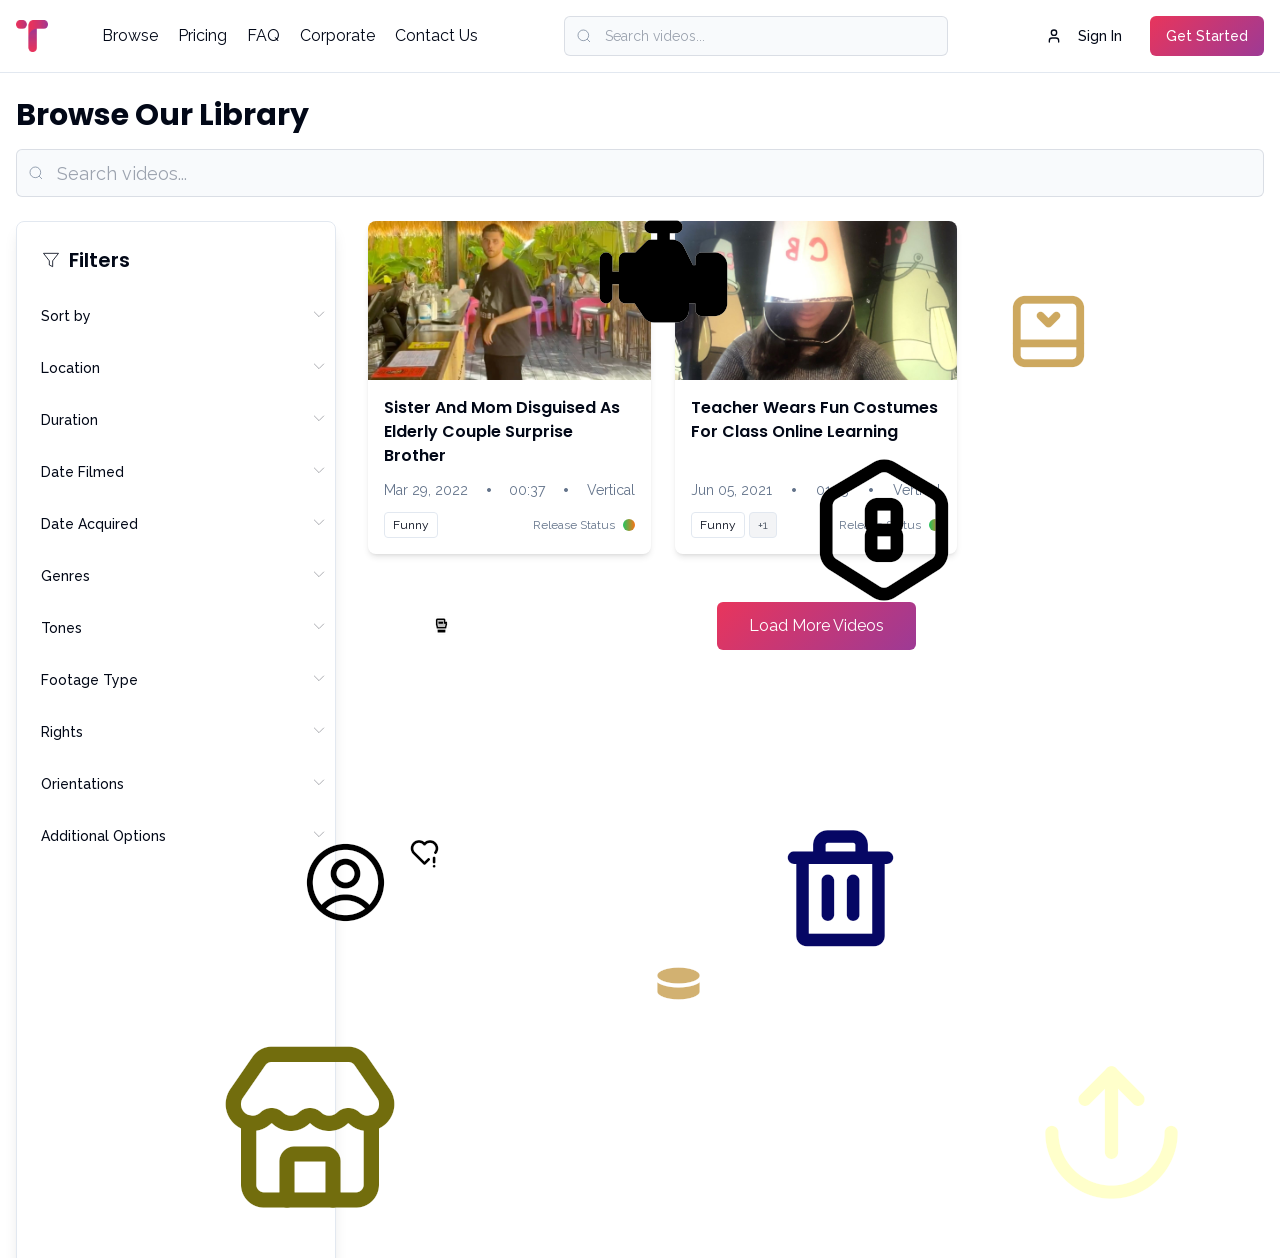 This screenshot has height=1258, width=1280. What do you see at coordinates (1048, 331) in the screenshot?
I see `collapse the bottom panel or toolbar` at bounding box center [1048, 331].